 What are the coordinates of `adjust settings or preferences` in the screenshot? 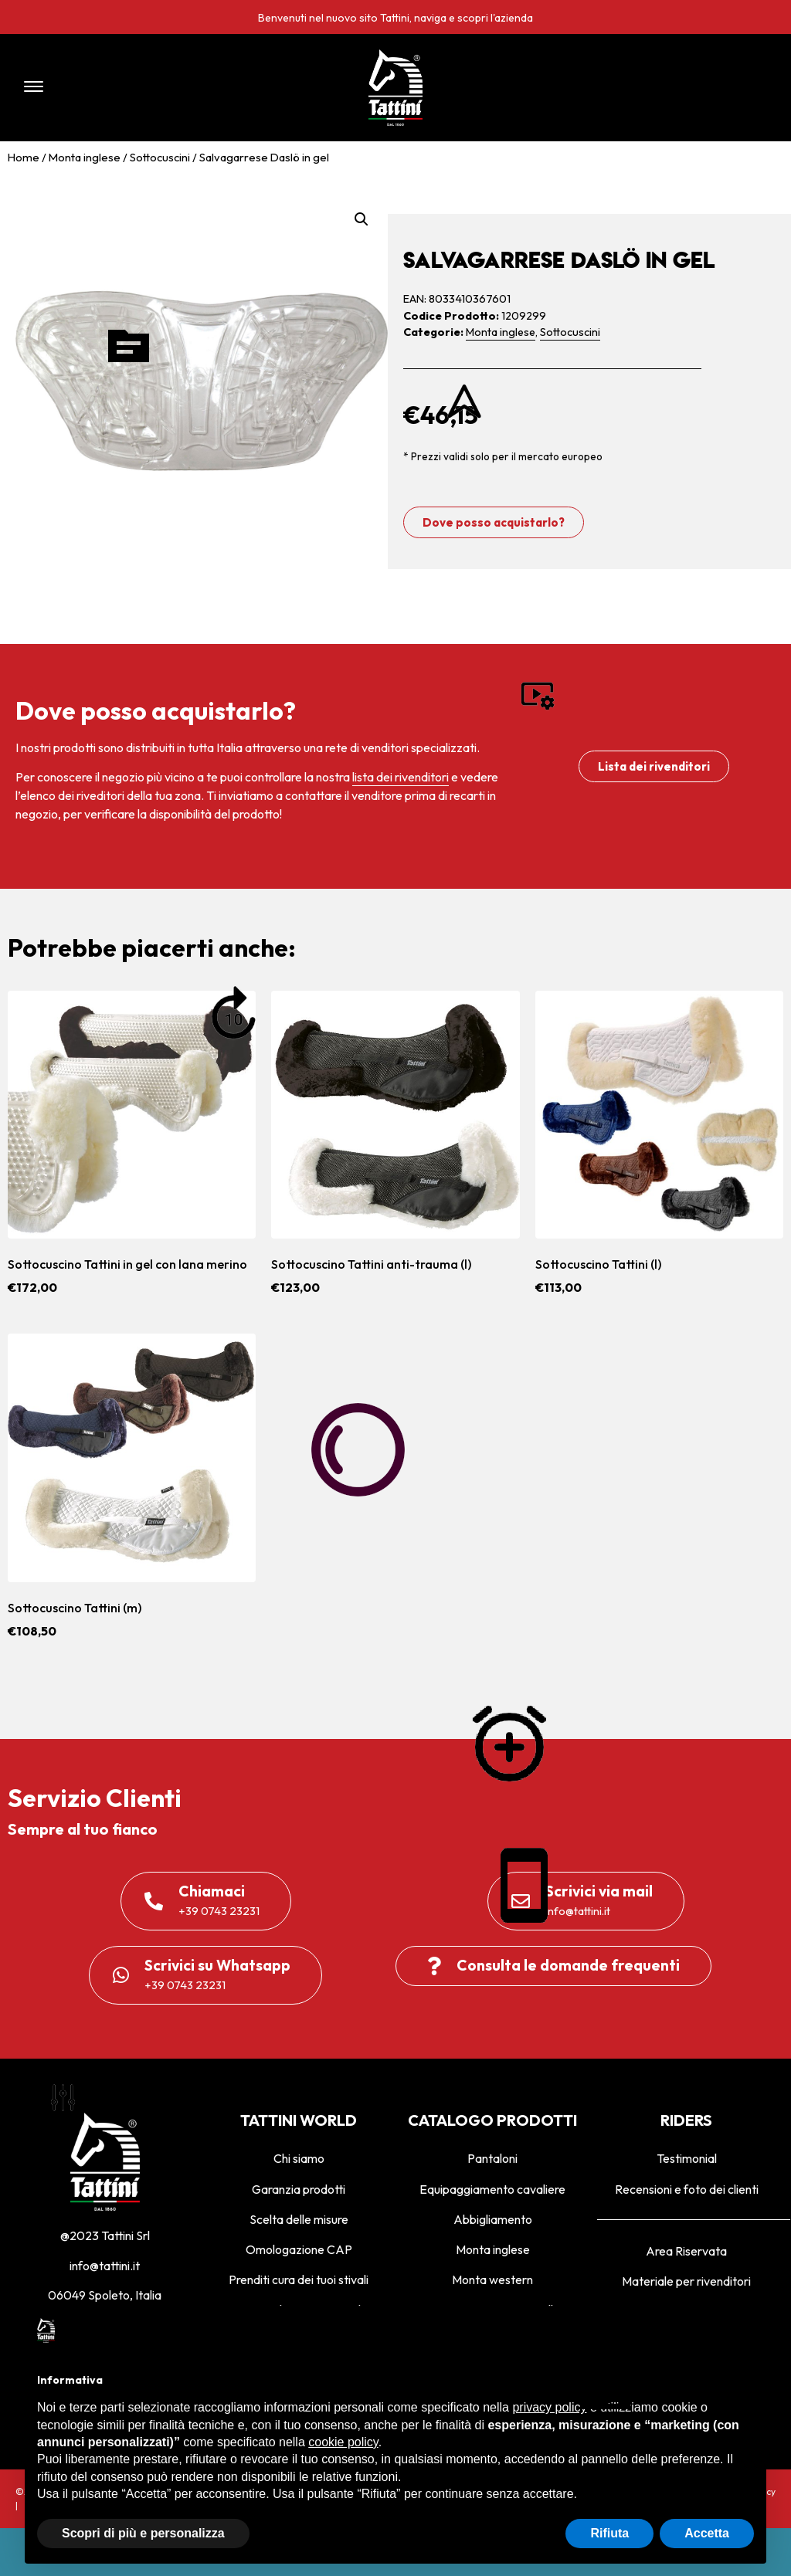 It's located at (63, 2097).